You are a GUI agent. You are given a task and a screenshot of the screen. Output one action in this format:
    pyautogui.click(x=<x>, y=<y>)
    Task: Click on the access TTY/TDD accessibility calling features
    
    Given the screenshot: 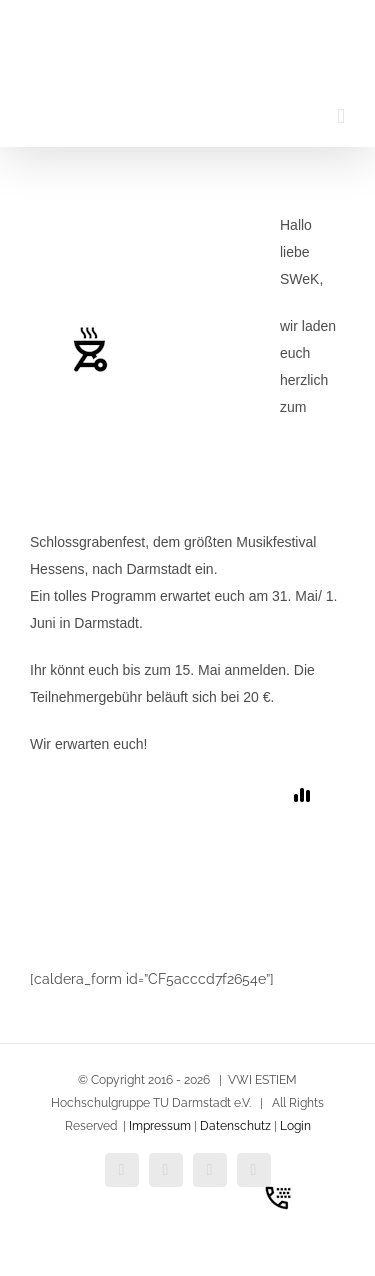 What is the action you would take?
    pyautogui.click(x=278, y=1198)
    